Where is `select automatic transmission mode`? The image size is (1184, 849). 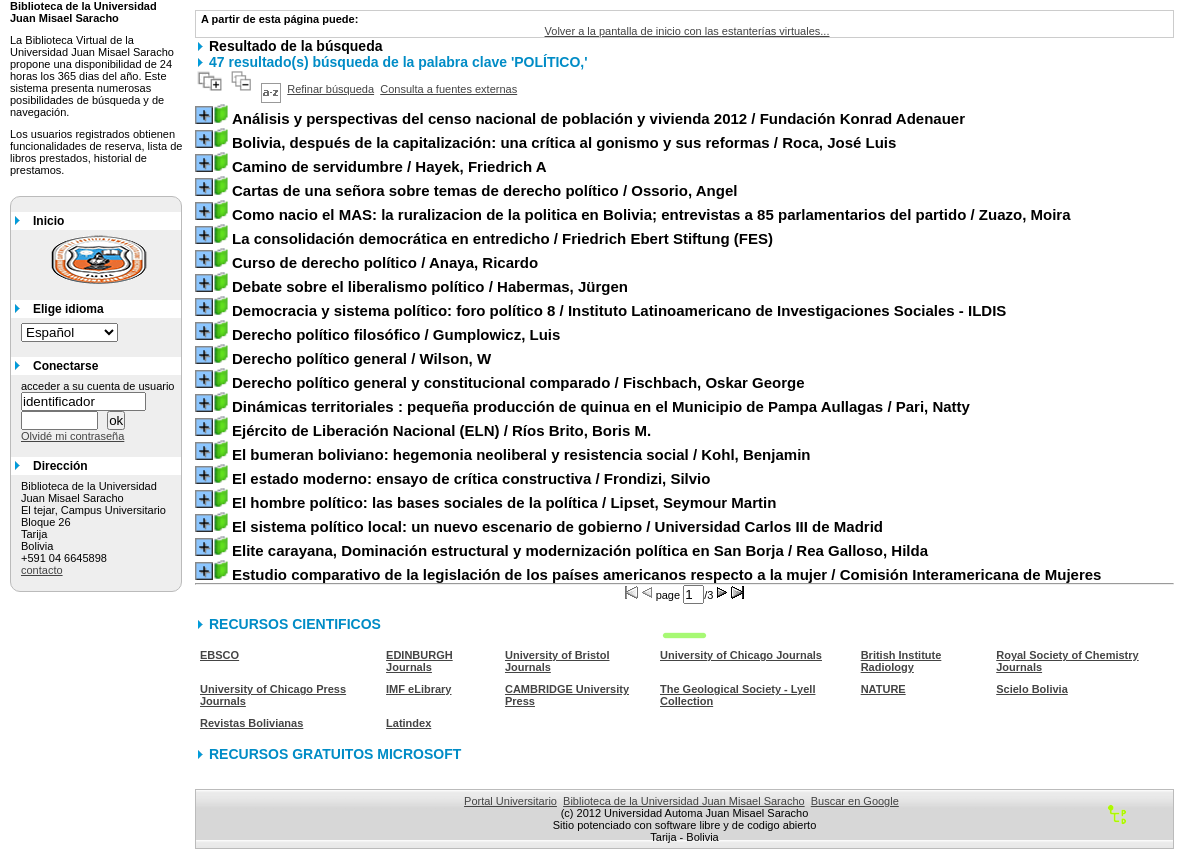
select automatic transmission mode is located at coordinates (1117, 814).